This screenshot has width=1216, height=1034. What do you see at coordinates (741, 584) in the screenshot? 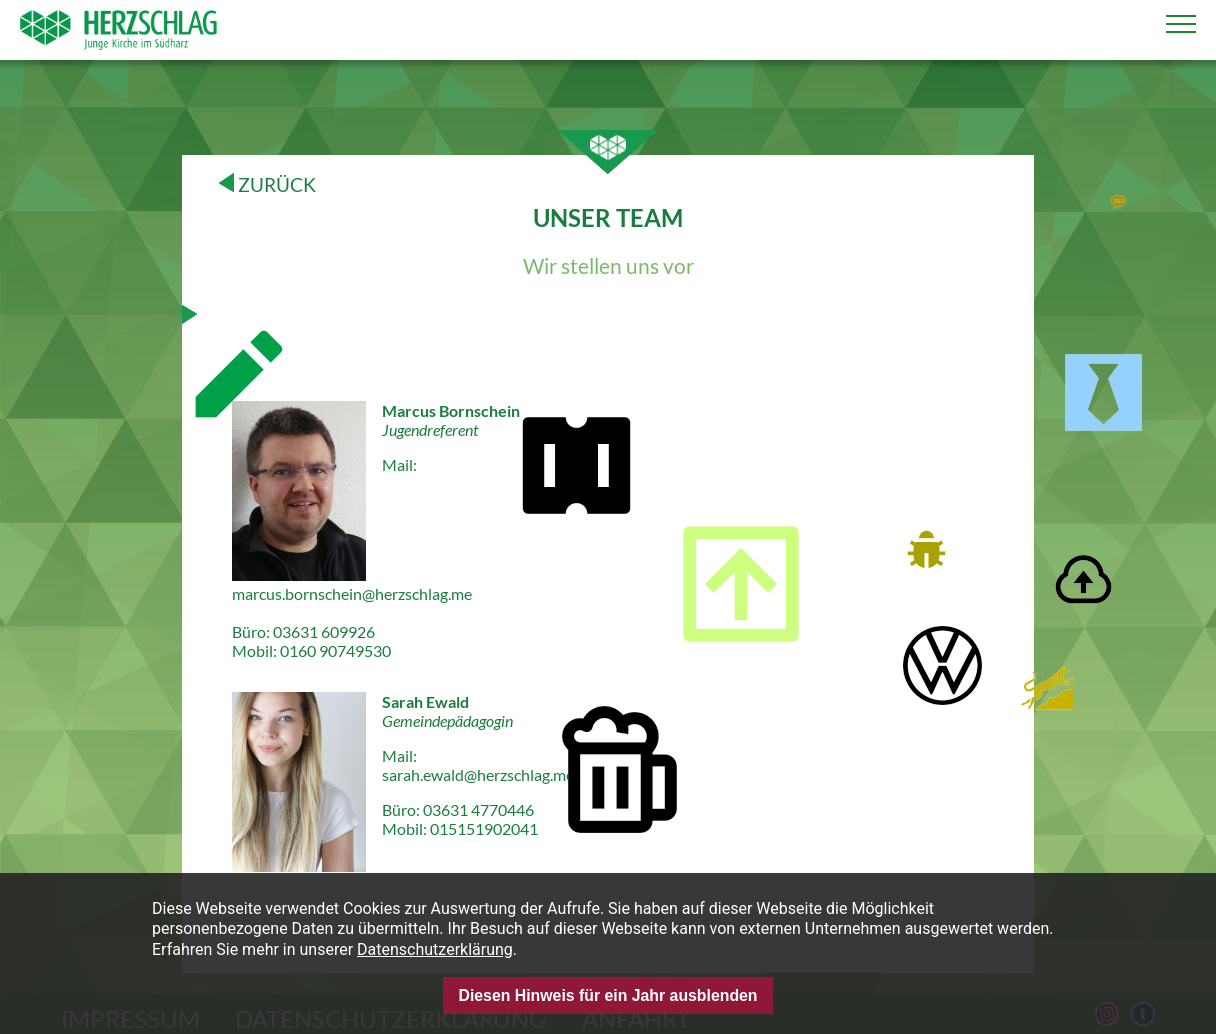
I see `upload a file or content` at bounding box center [741, 584].